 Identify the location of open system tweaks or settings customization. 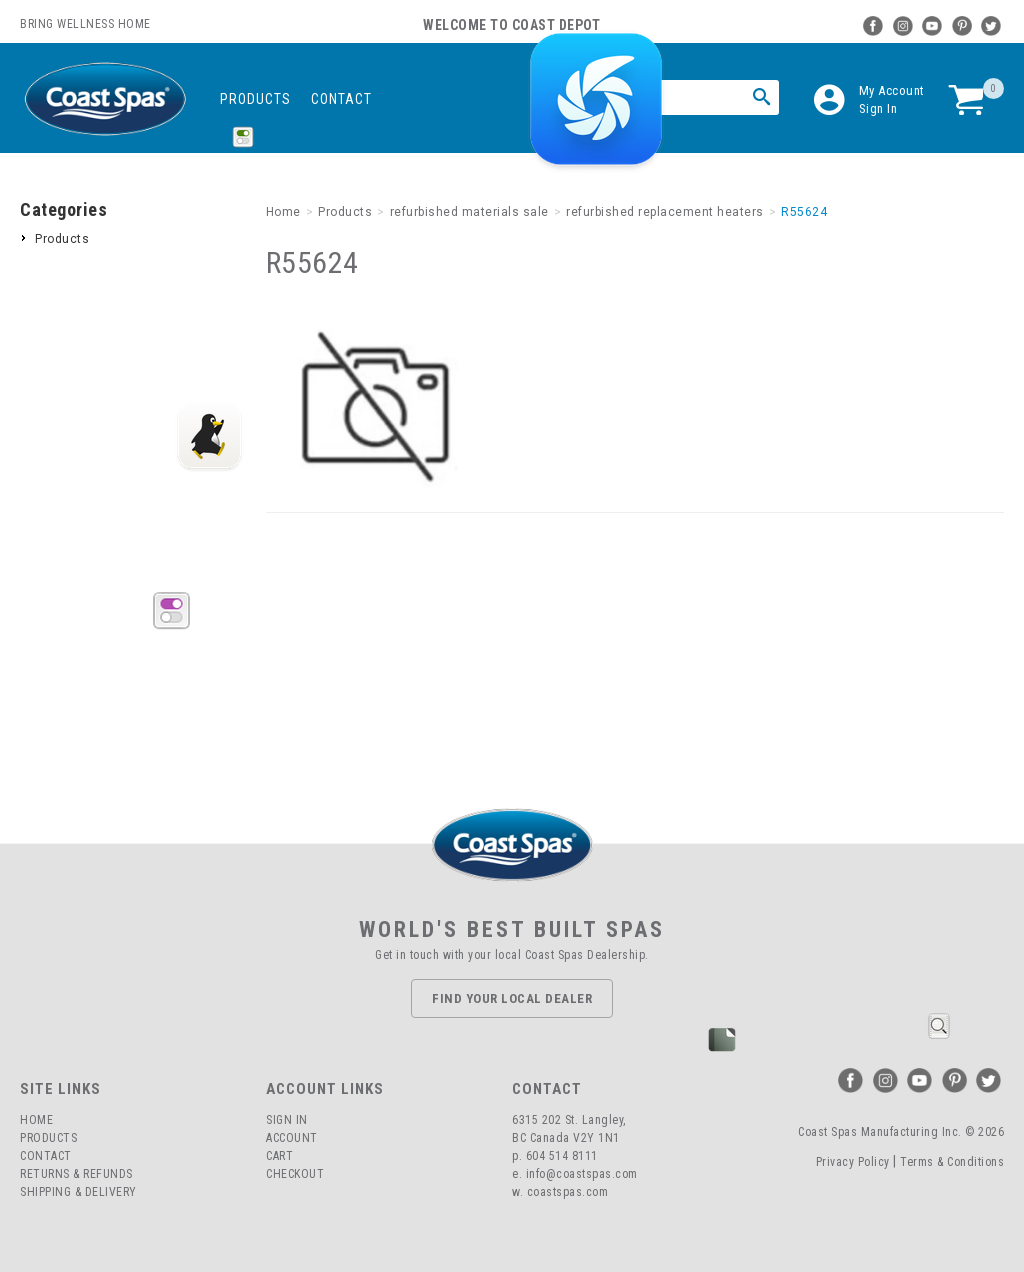
(171, 610).